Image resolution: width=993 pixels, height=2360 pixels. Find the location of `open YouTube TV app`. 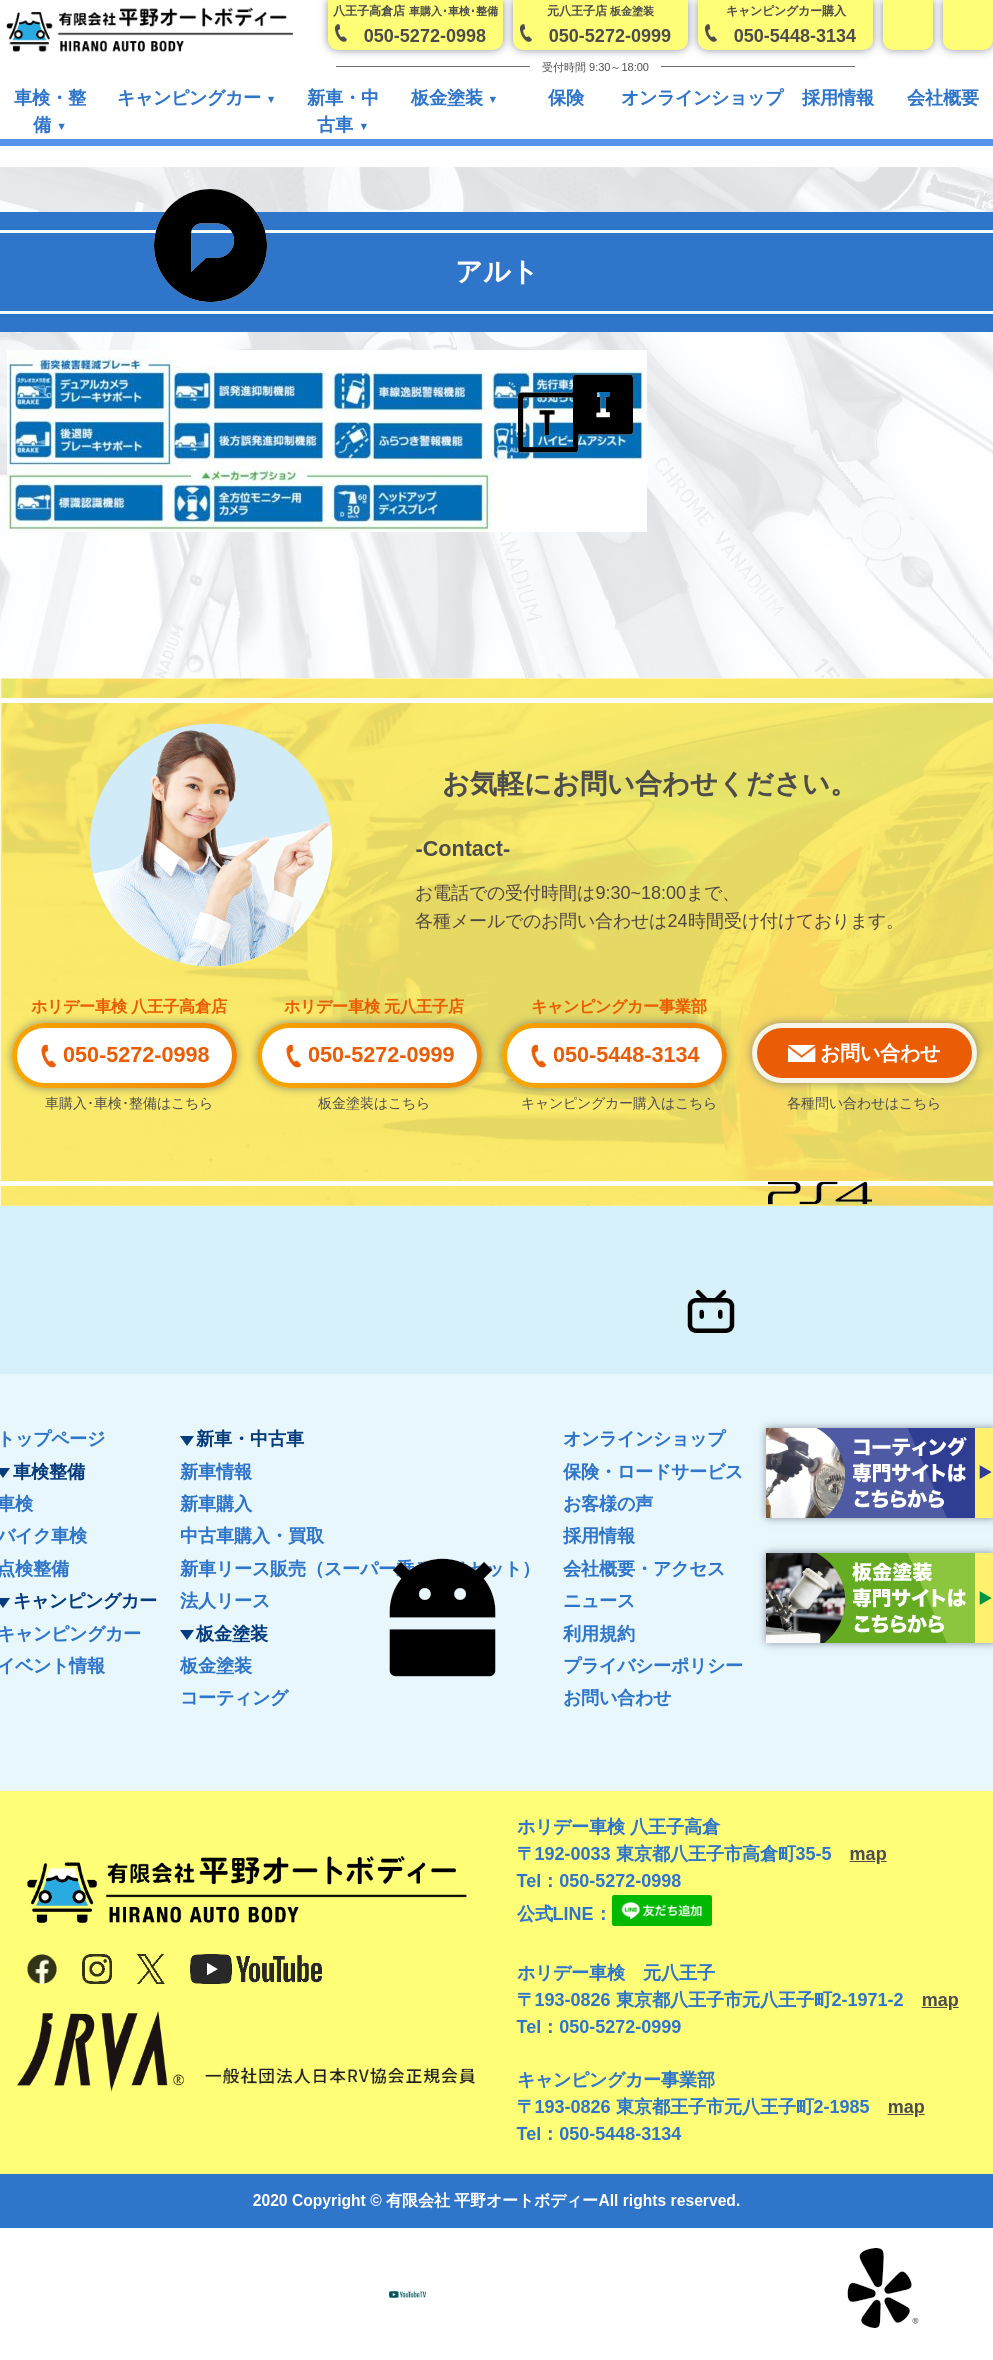

open YouTube TV app is located at coordinates (407, 2294).